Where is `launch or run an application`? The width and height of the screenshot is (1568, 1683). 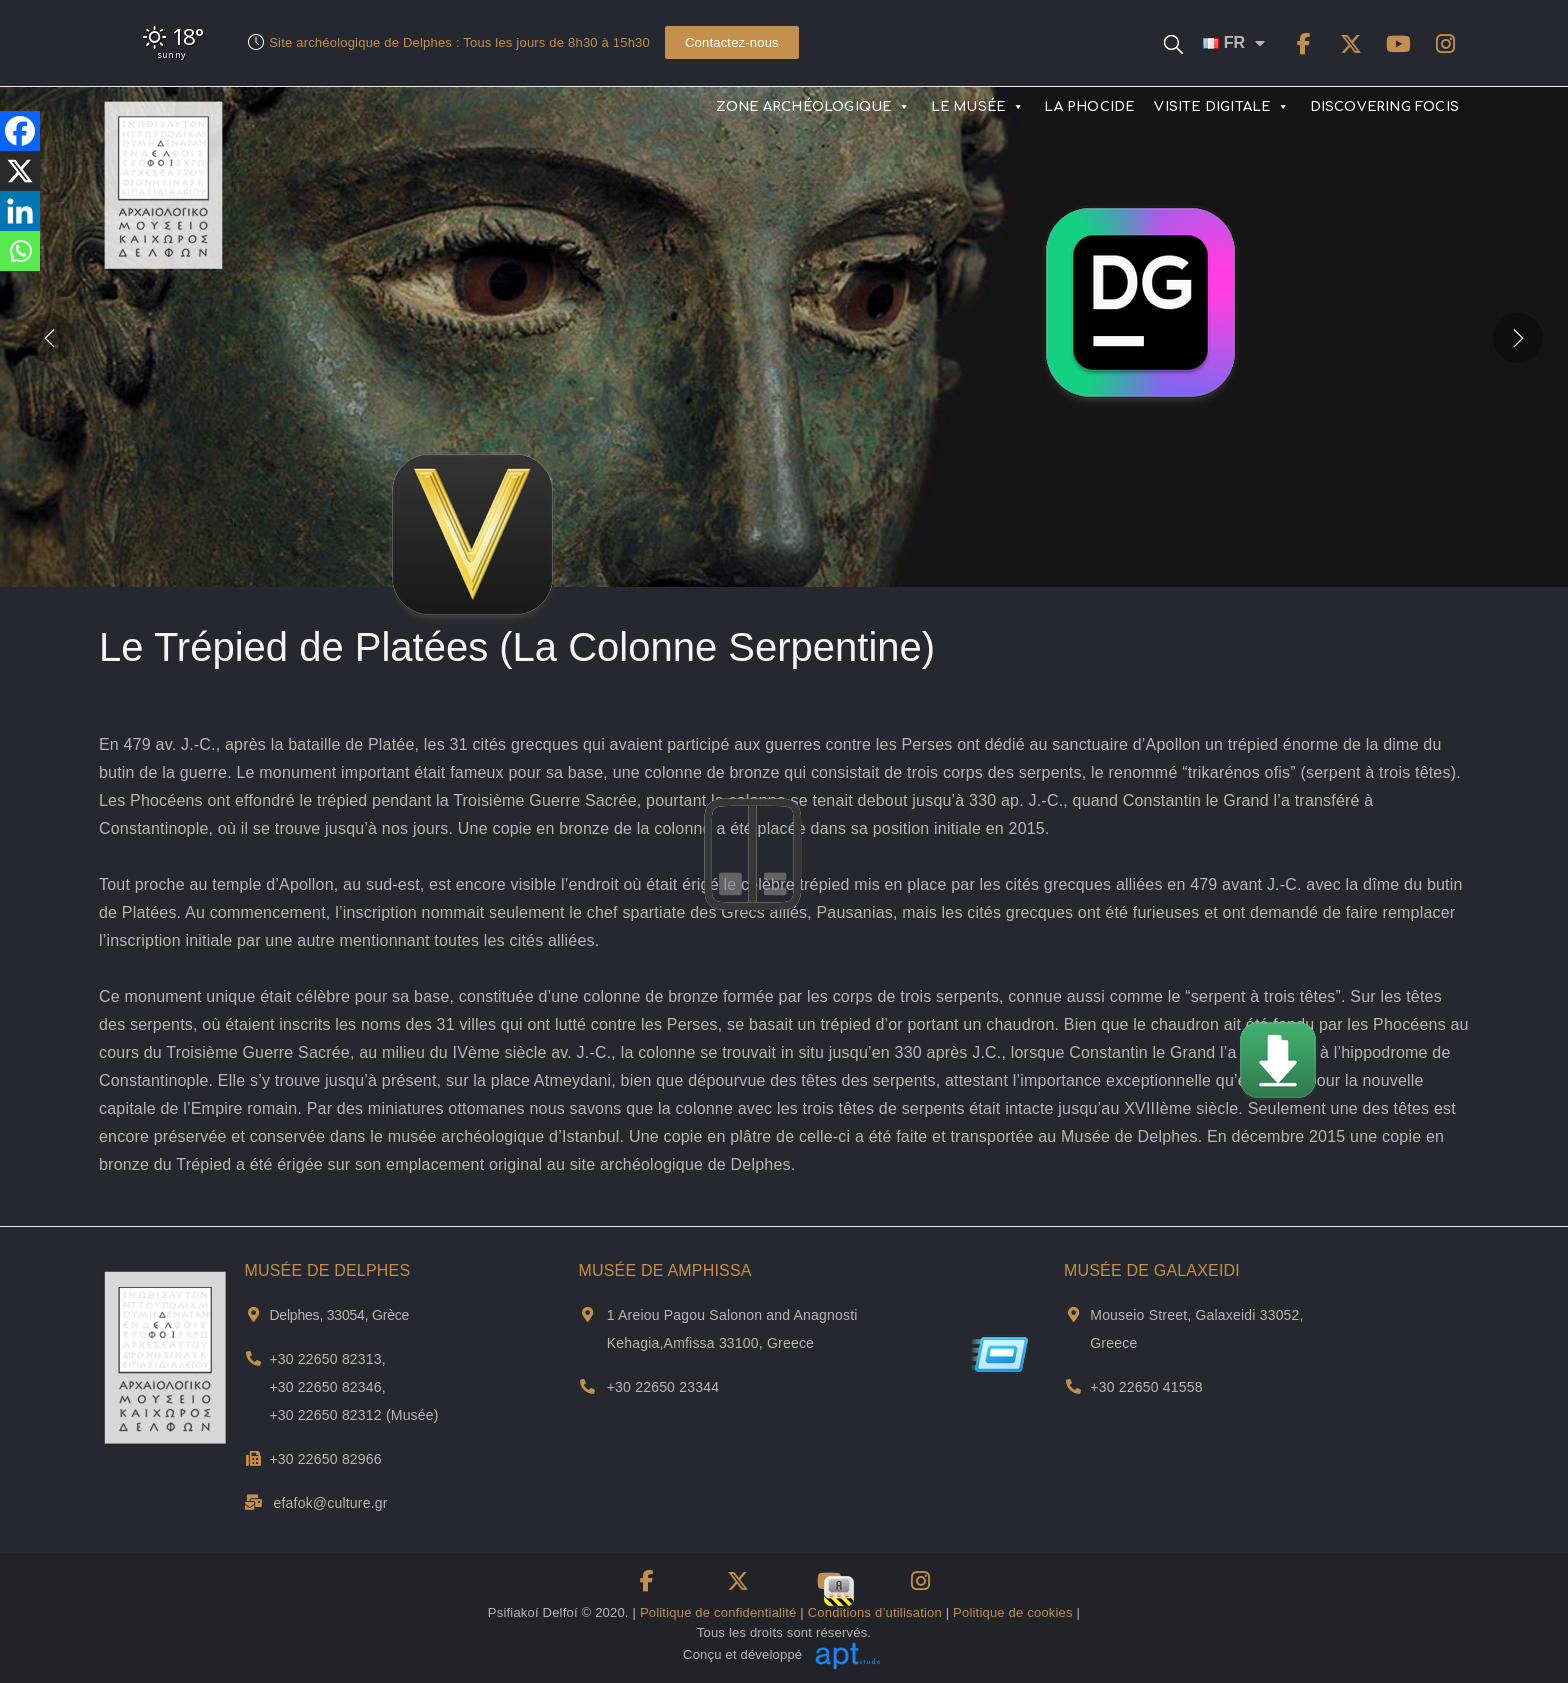
launch or run an application is located at coordinates (1001, 1354).